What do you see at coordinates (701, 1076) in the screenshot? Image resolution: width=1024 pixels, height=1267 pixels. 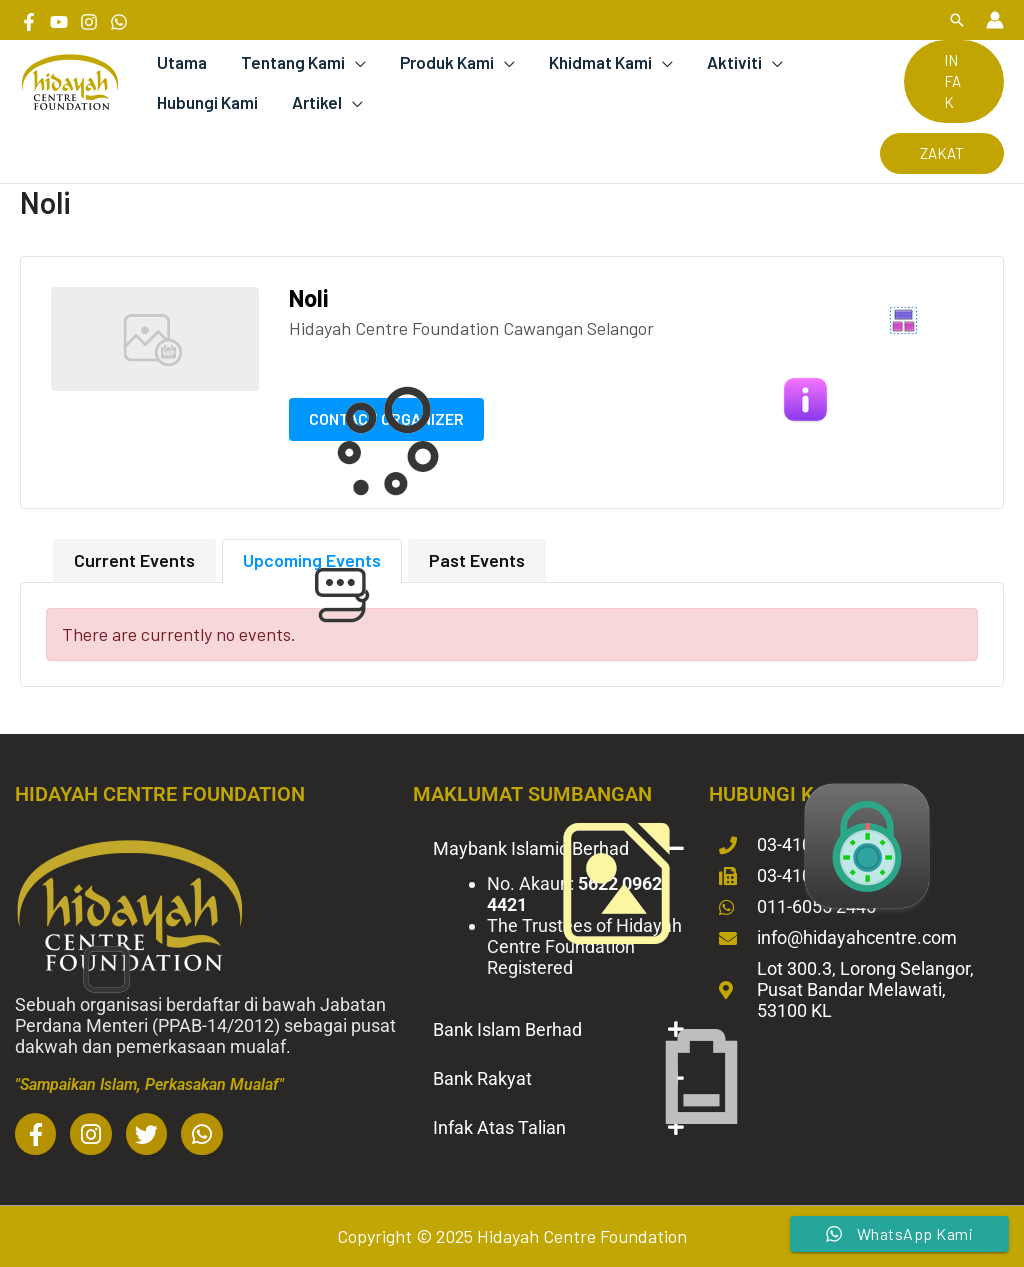 I see `indicates low battery level` at bounding box center [701, 1076].